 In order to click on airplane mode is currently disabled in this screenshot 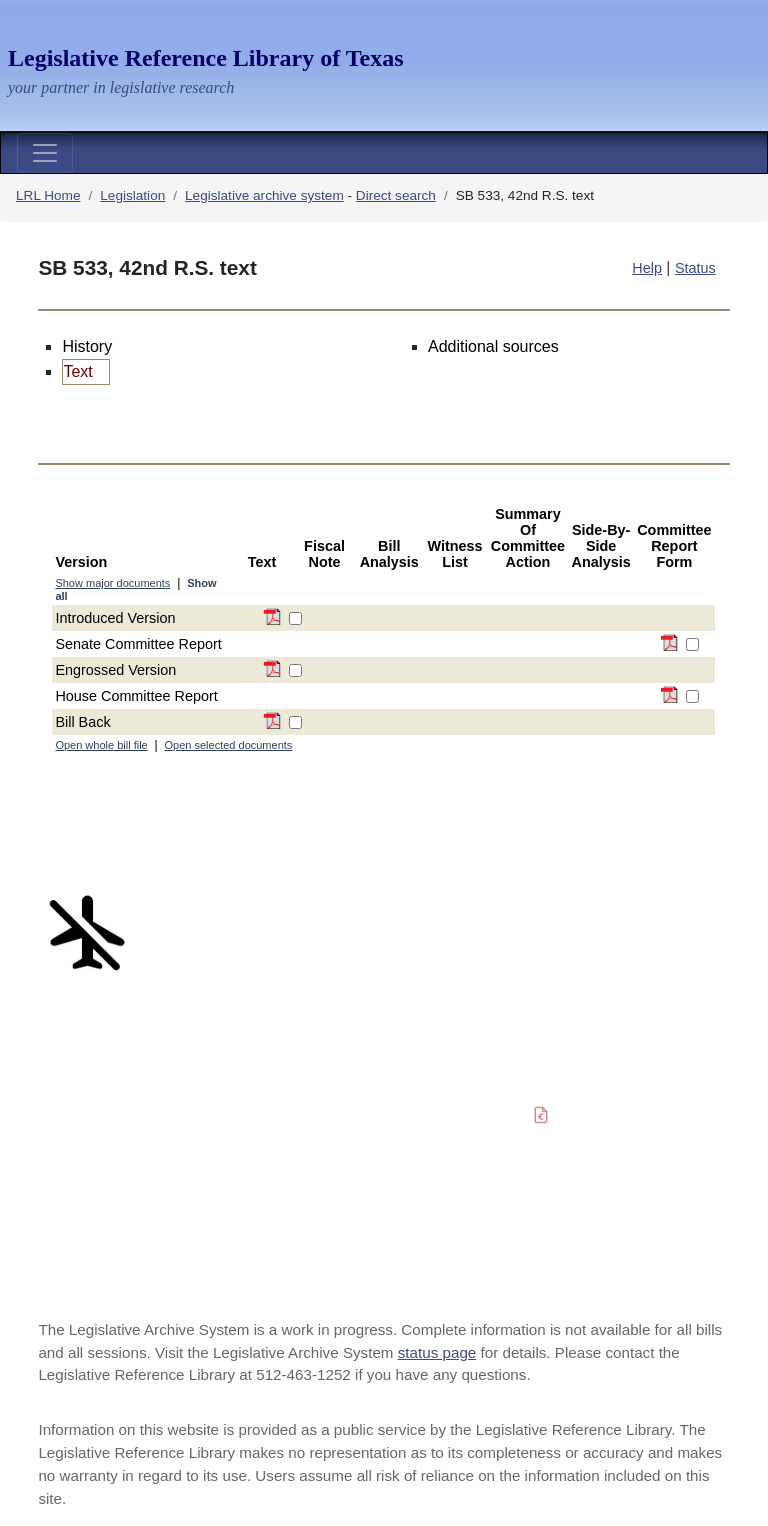, I will do `click(87, 932)`.